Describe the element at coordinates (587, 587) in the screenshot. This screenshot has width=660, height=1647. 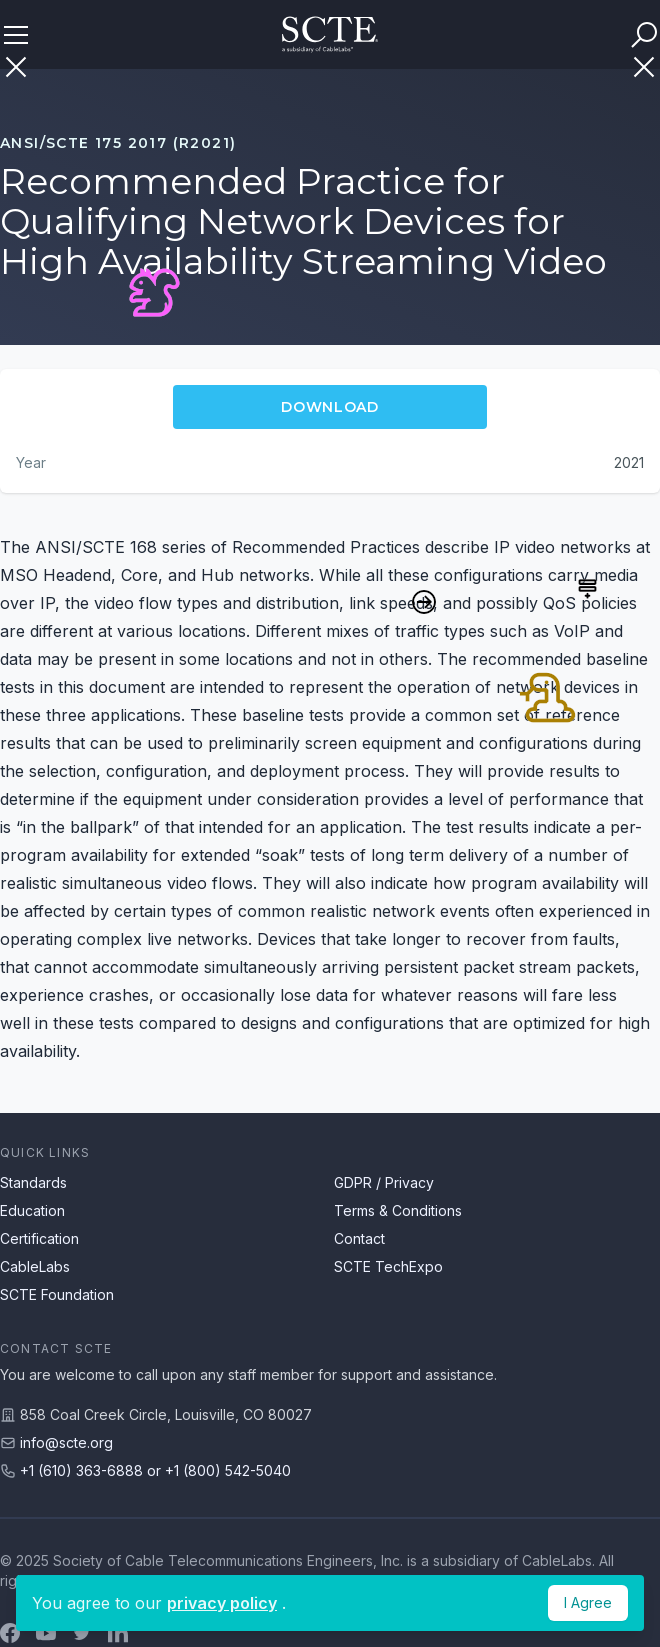
I see `add a new row to the bottom of a table` at that location.